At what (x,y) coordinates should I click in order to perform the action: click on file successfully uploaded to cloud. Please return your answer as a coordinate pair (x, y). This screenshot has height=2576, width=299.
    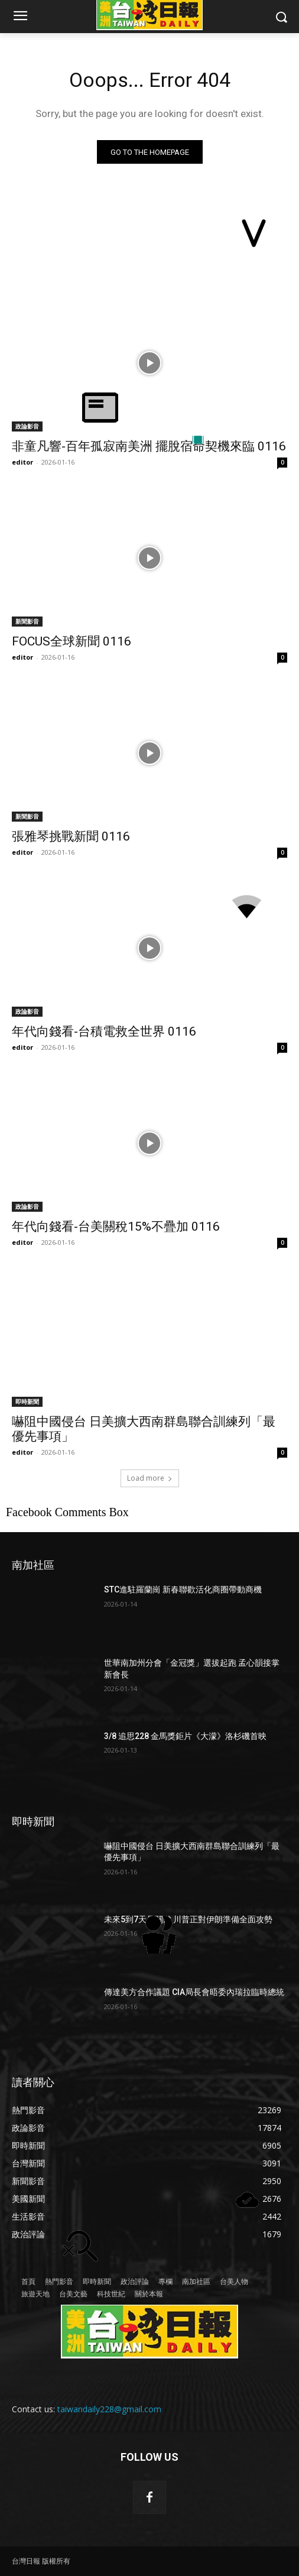
    Looking at the image, I should click on (247, 2199).